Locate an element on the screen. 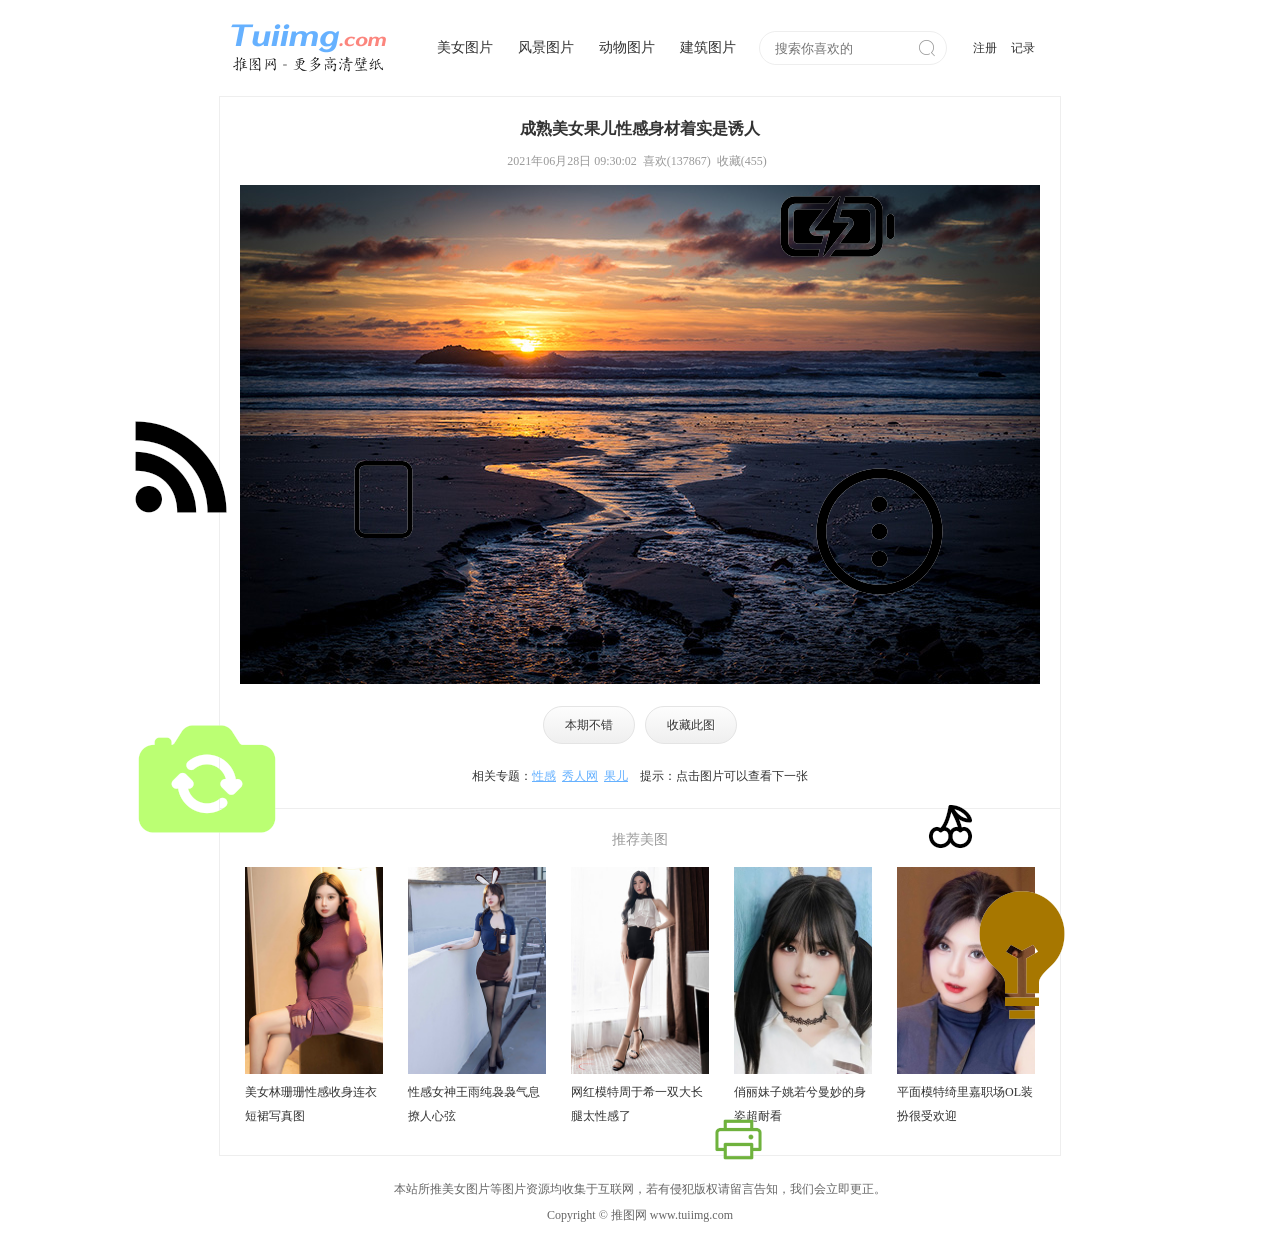  indicates fruit or food category is located at coordinates (950, 826).